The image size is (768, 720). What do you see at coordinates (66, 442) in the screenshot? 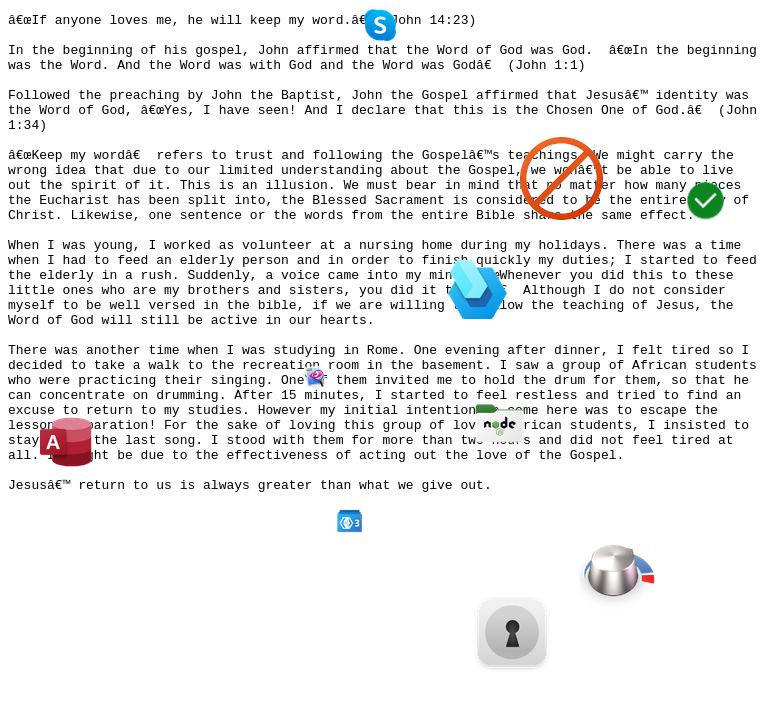
I see `open Microsoft Access database application` at bounding box center [66, 442].